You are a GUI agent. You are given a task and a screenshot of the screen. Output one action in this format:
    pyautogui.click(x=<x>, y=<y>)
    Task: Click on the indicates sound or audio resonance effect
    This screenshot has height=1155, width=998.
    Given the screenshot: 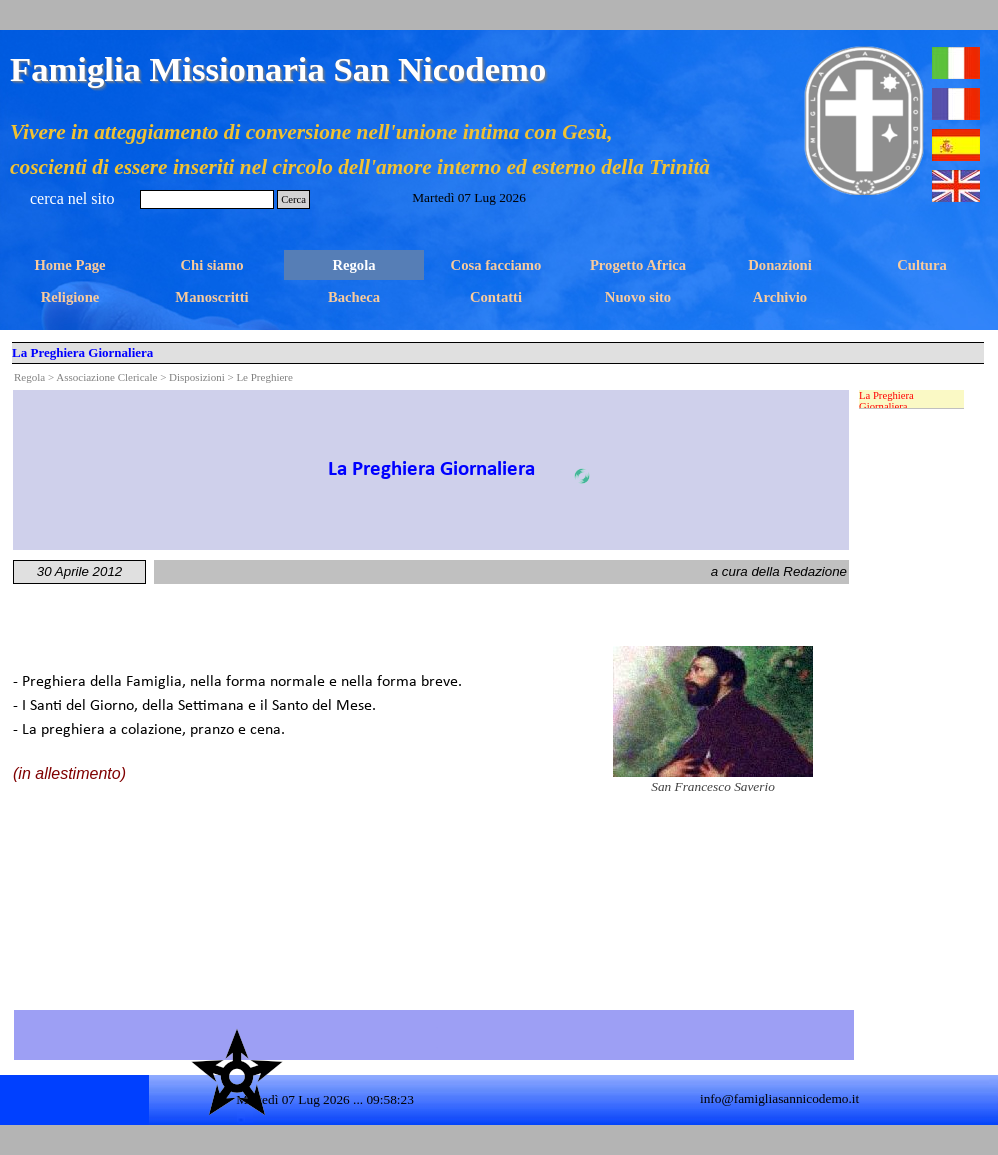 What is the action you would take?
    pyautogui.click(x=582, y=476)
    